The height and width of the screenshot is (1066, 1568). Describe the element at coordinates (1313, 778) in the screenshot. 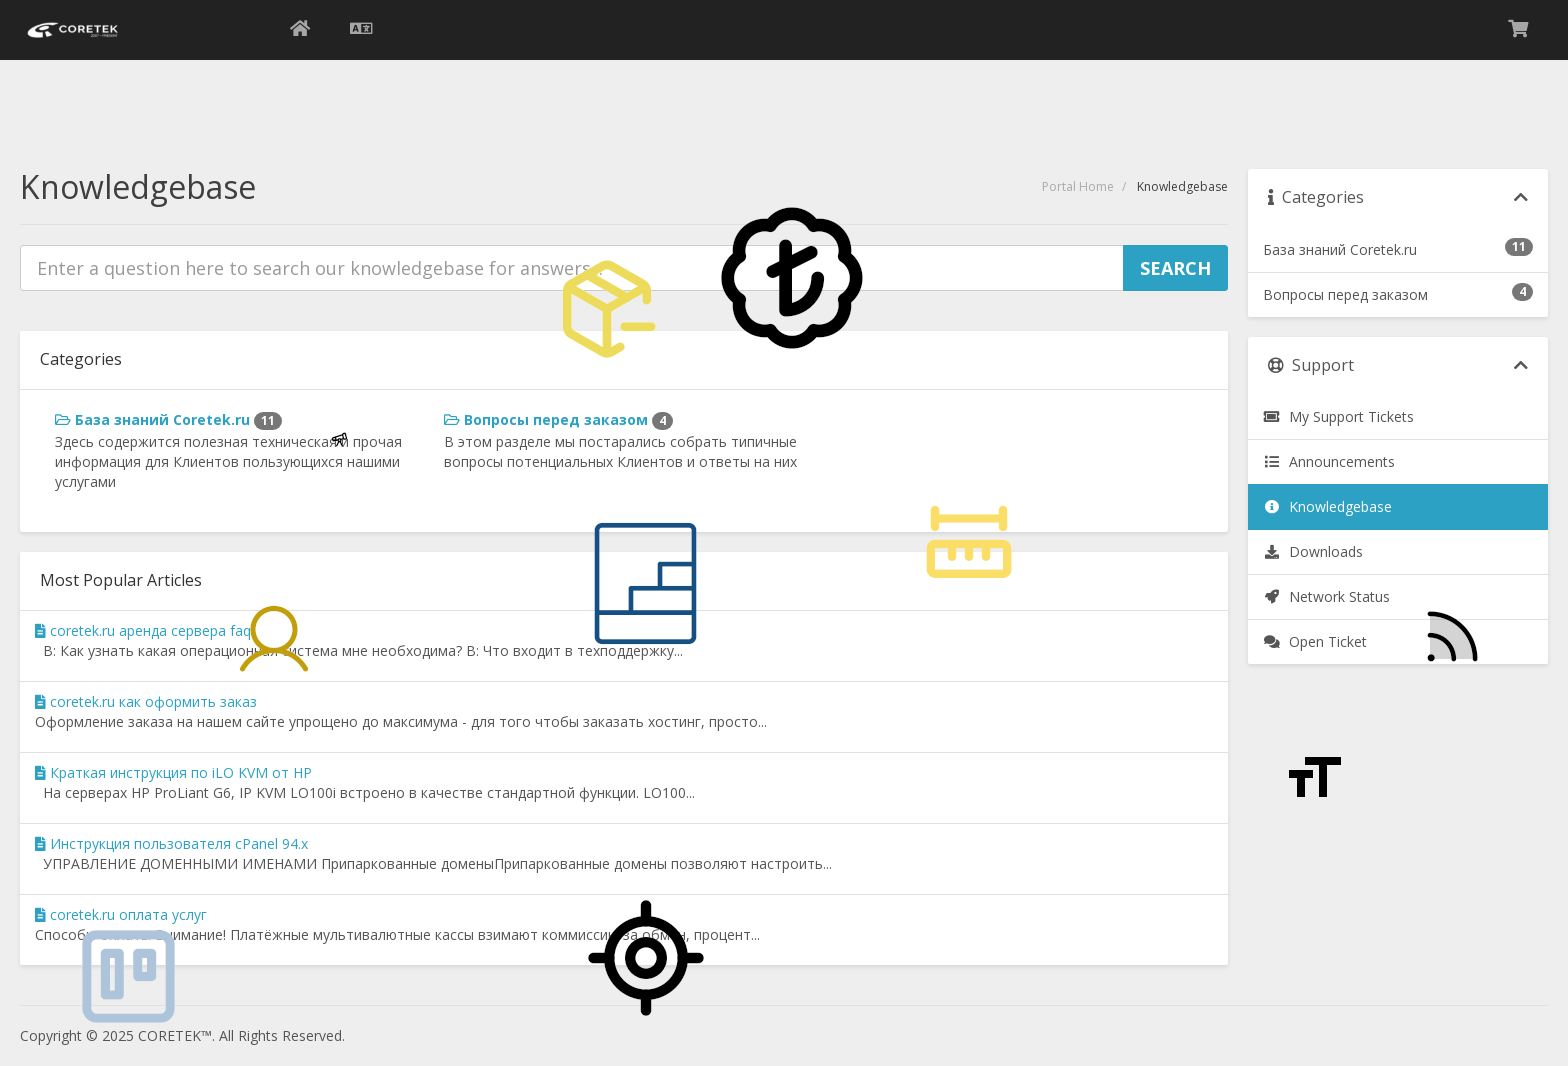

I see `adjust text size settings` at that location.